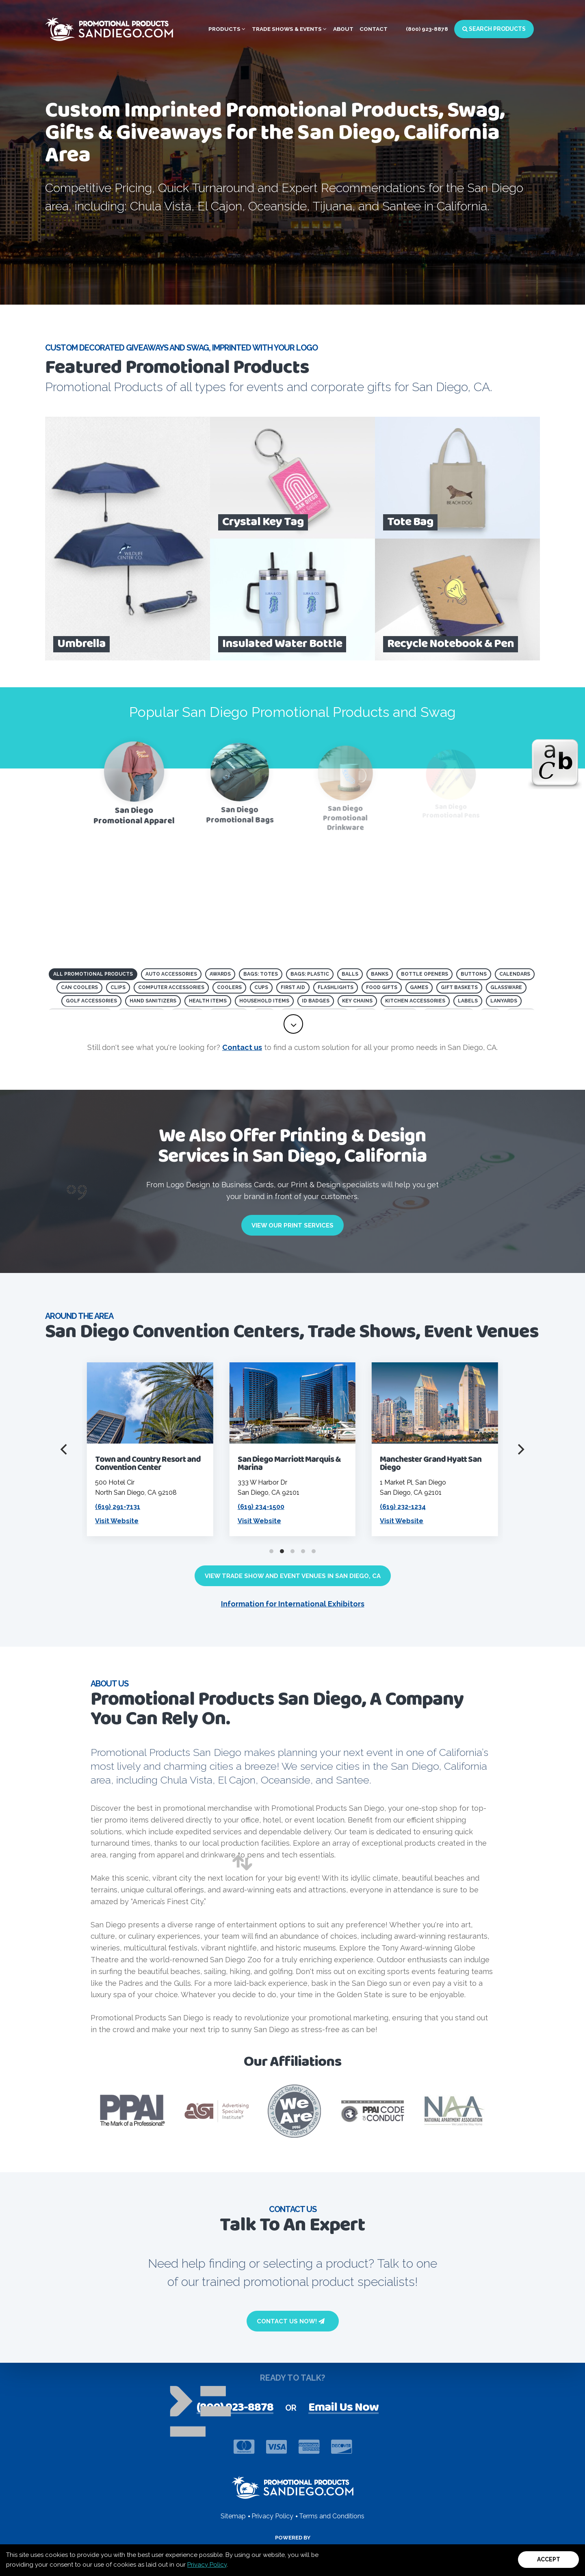 The image size is (585, 2576). I want to click on adjust font settings for your desktop, so click(555, 762).